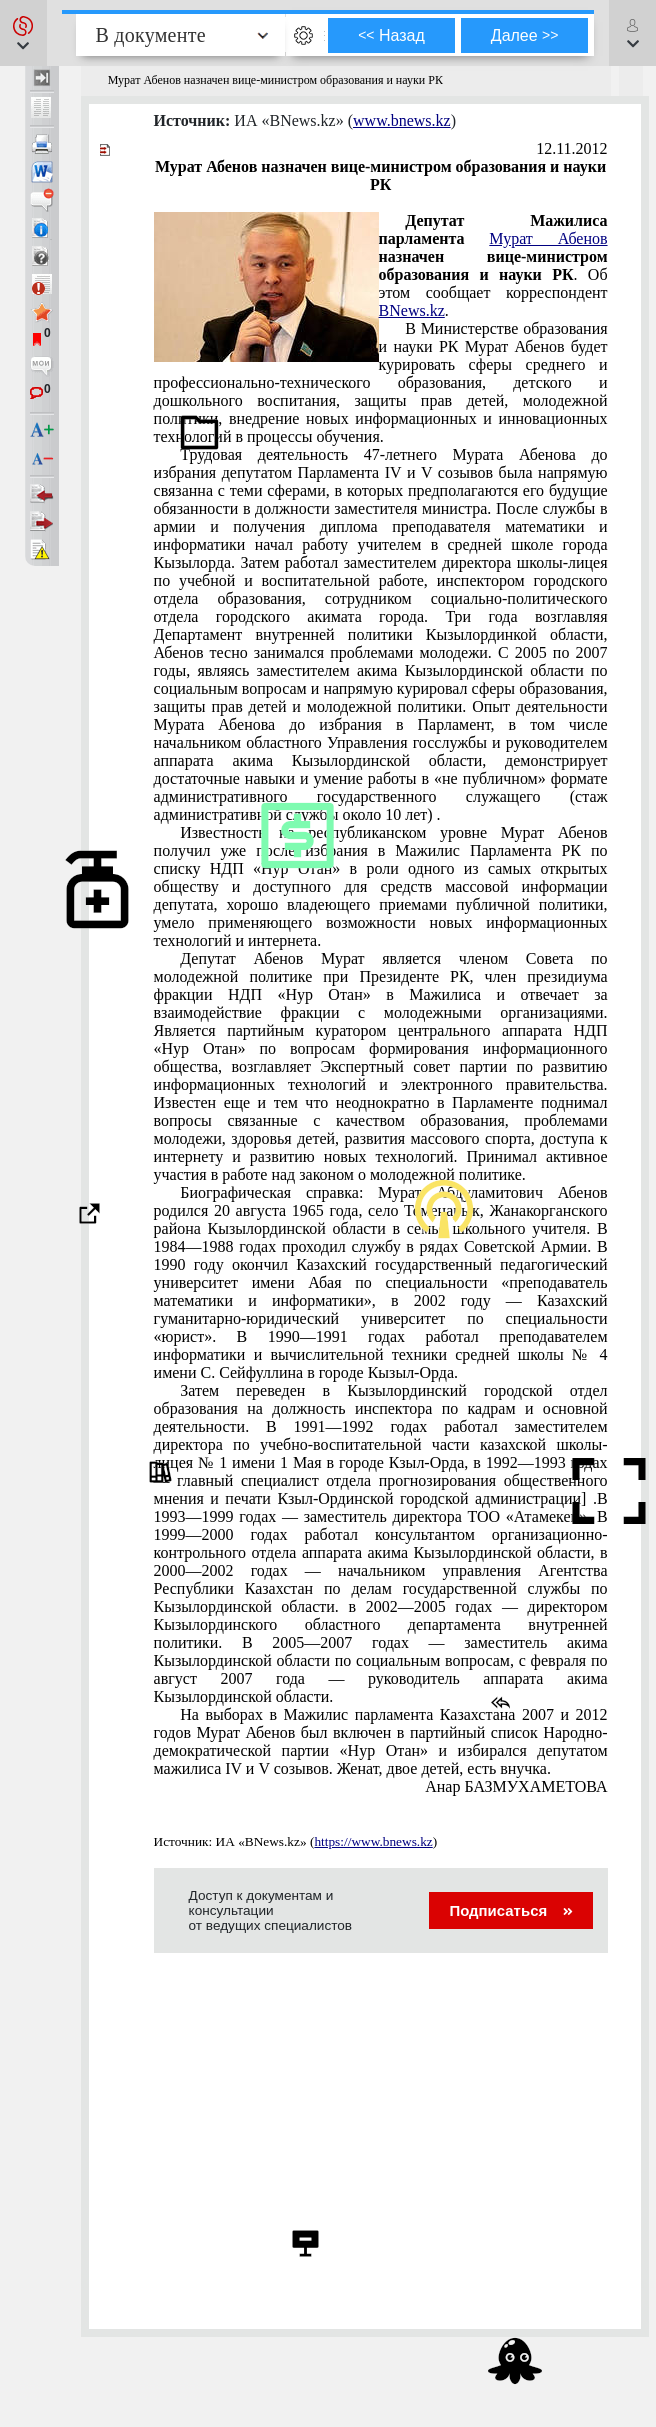 This screenshot has height=2427, width=656. Describe the element at coordinates (297, 835) in the screenshot. I see `view financial transactions or payment details` at that location.